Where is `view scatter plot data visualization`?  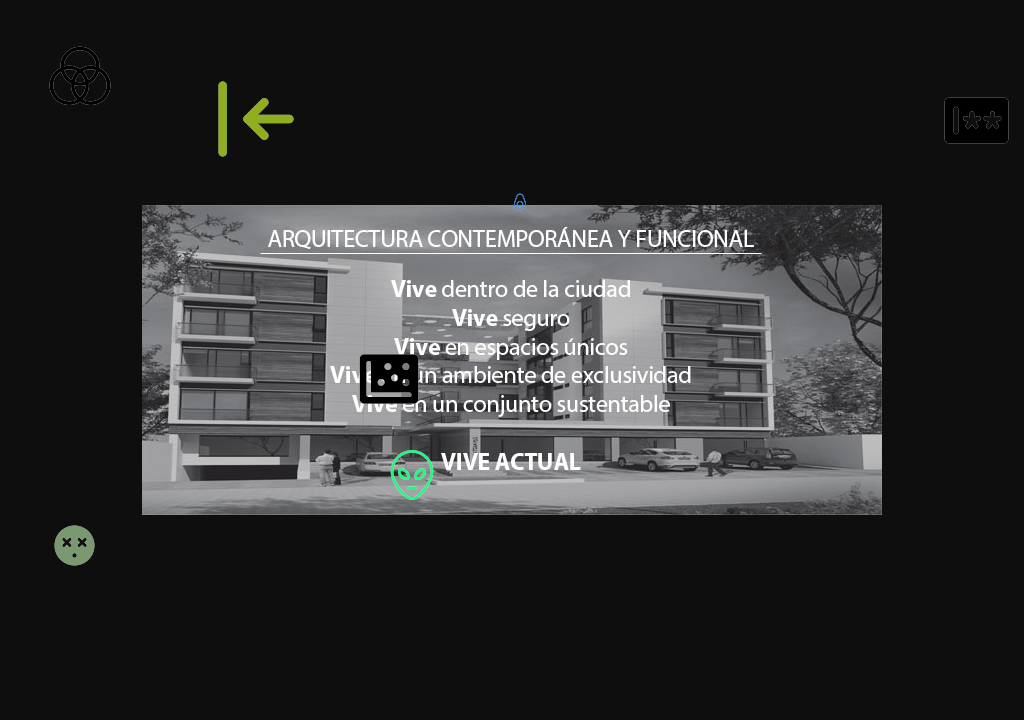 view scatter plot data visualization is located at coordinates (389, 379).